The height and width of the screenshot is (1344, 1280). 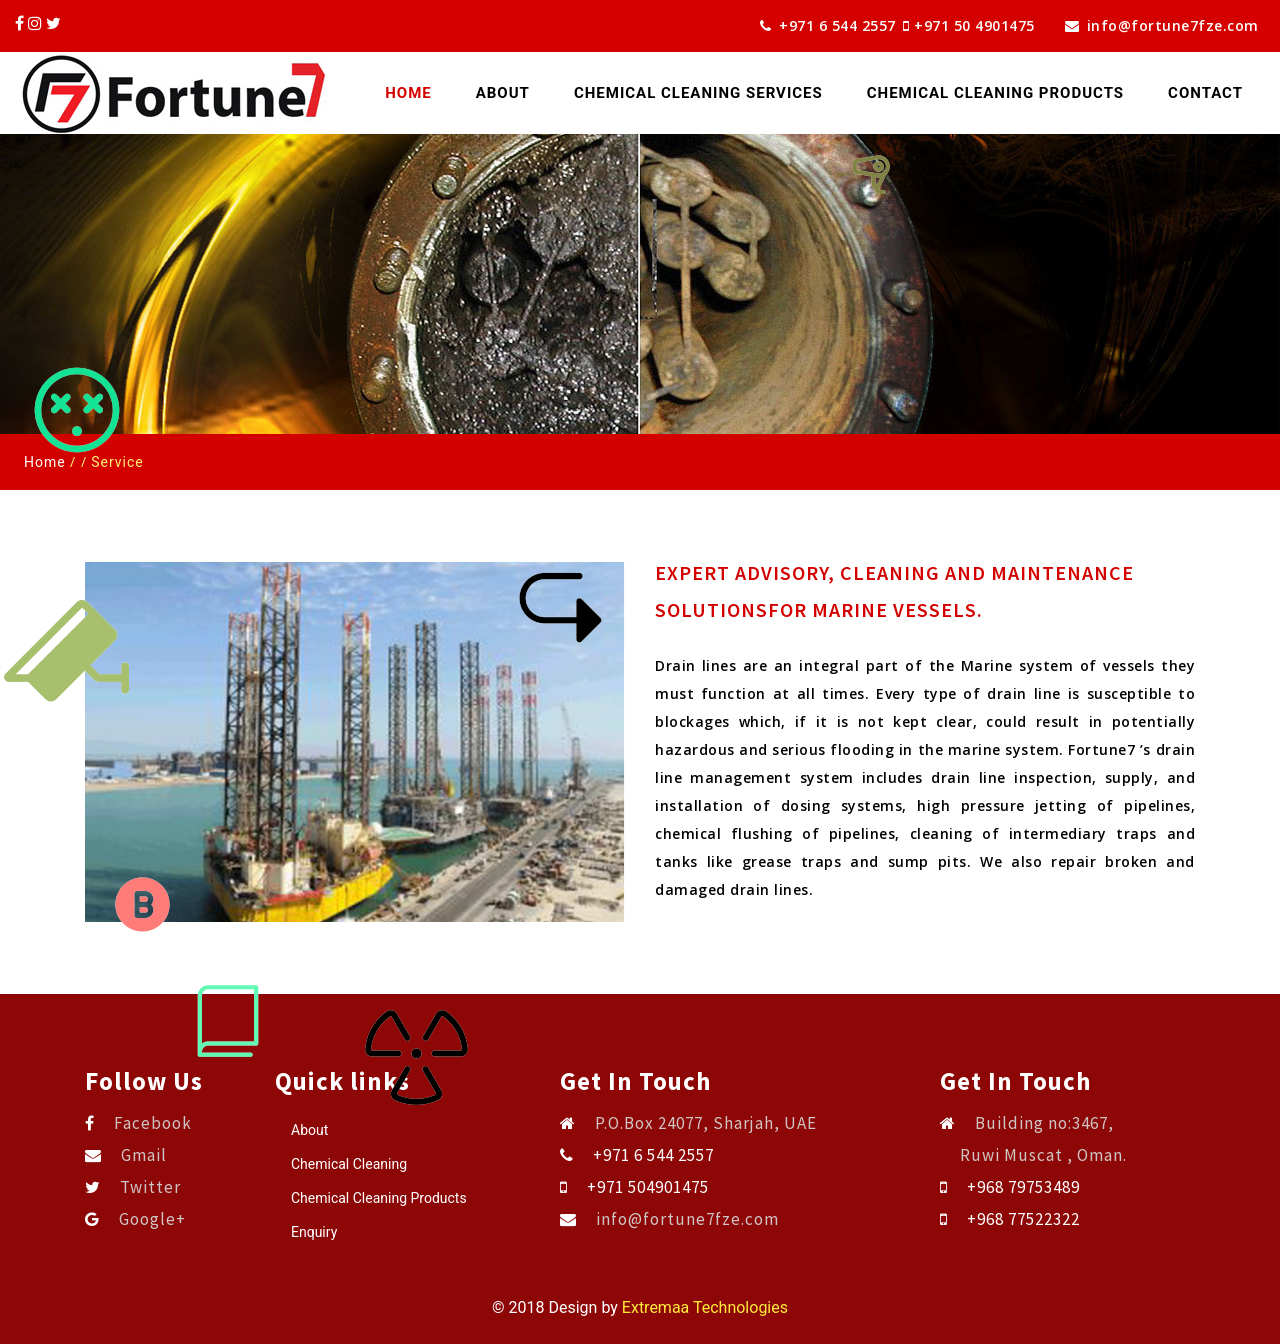 I want to click on open a book or reading view, so click(x=228, y=1021).